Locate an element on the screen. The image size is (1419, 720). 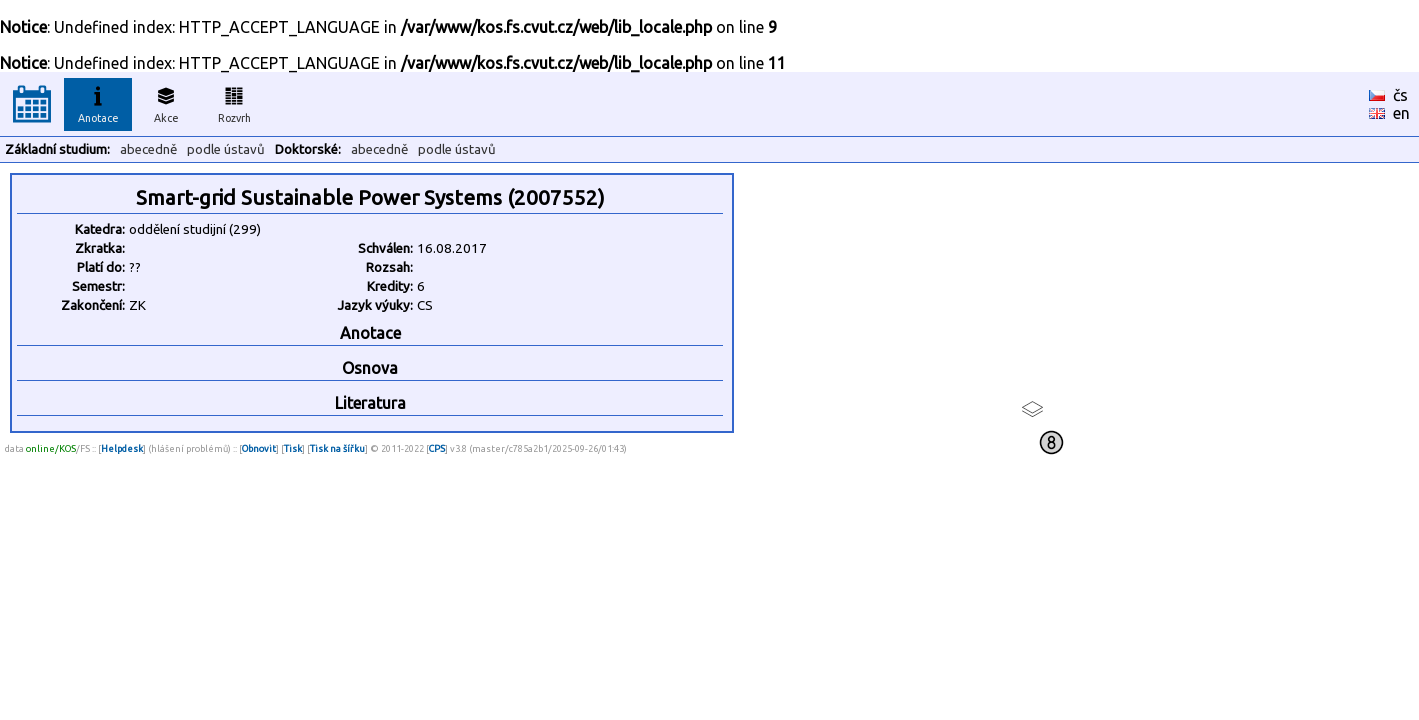
indicates item number eight in a list or sequence is located at coordinates (1051, 442).